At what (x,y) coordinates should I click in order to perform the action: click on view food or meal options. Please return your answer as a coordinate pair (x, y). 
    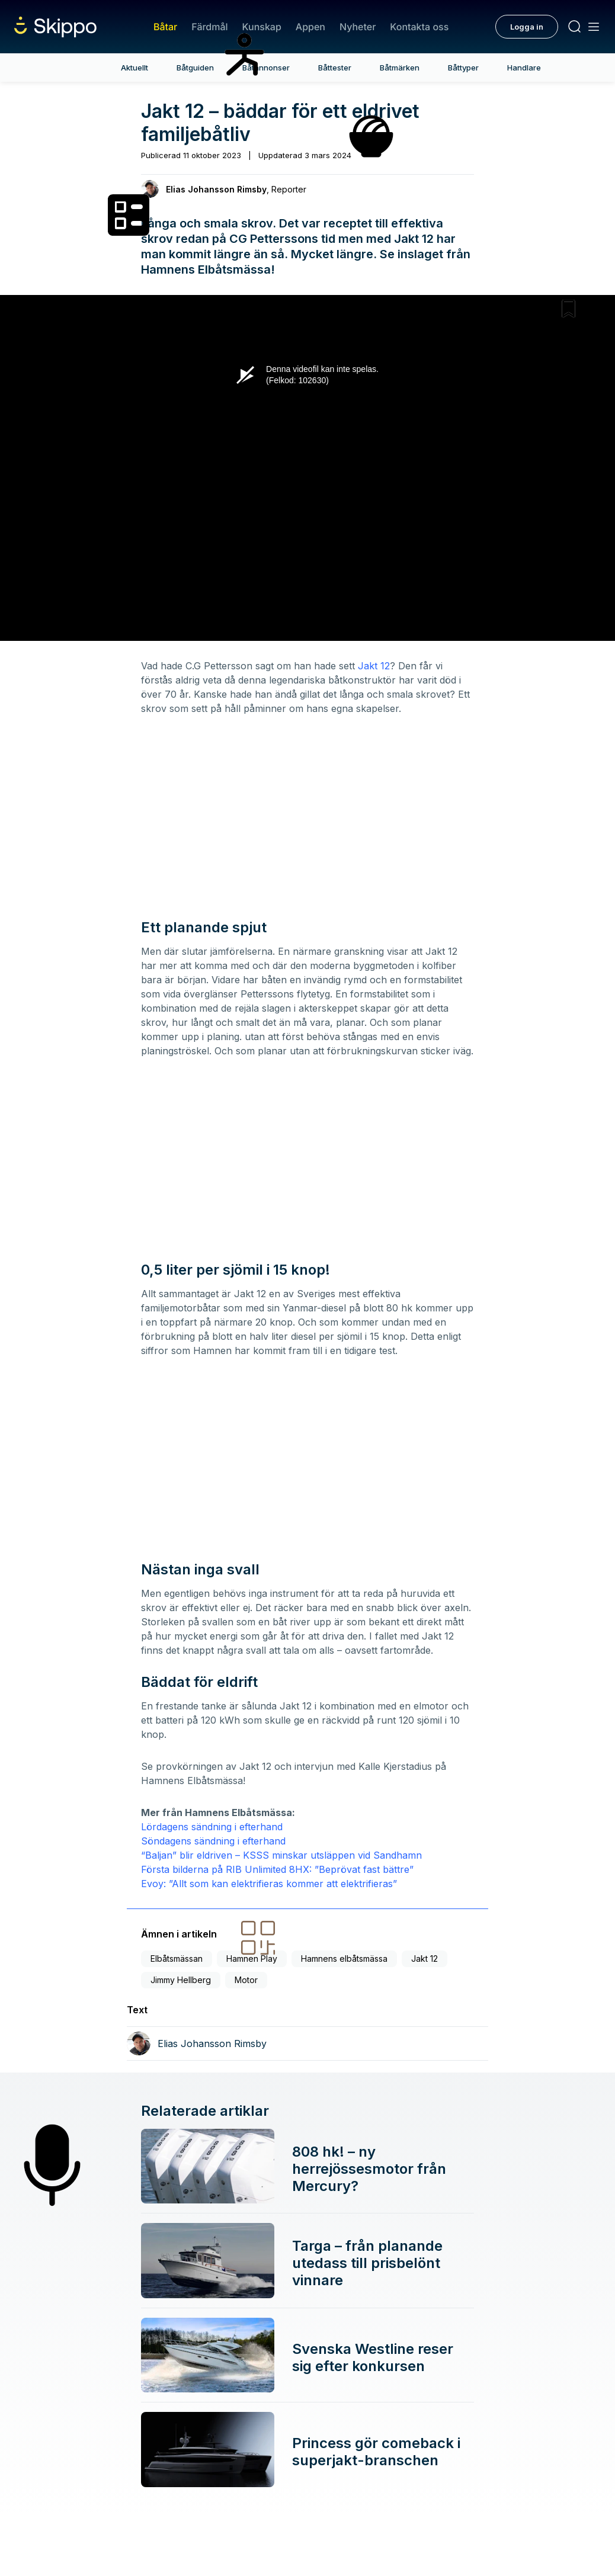
    Looking at the image, I should click on (371, 137).